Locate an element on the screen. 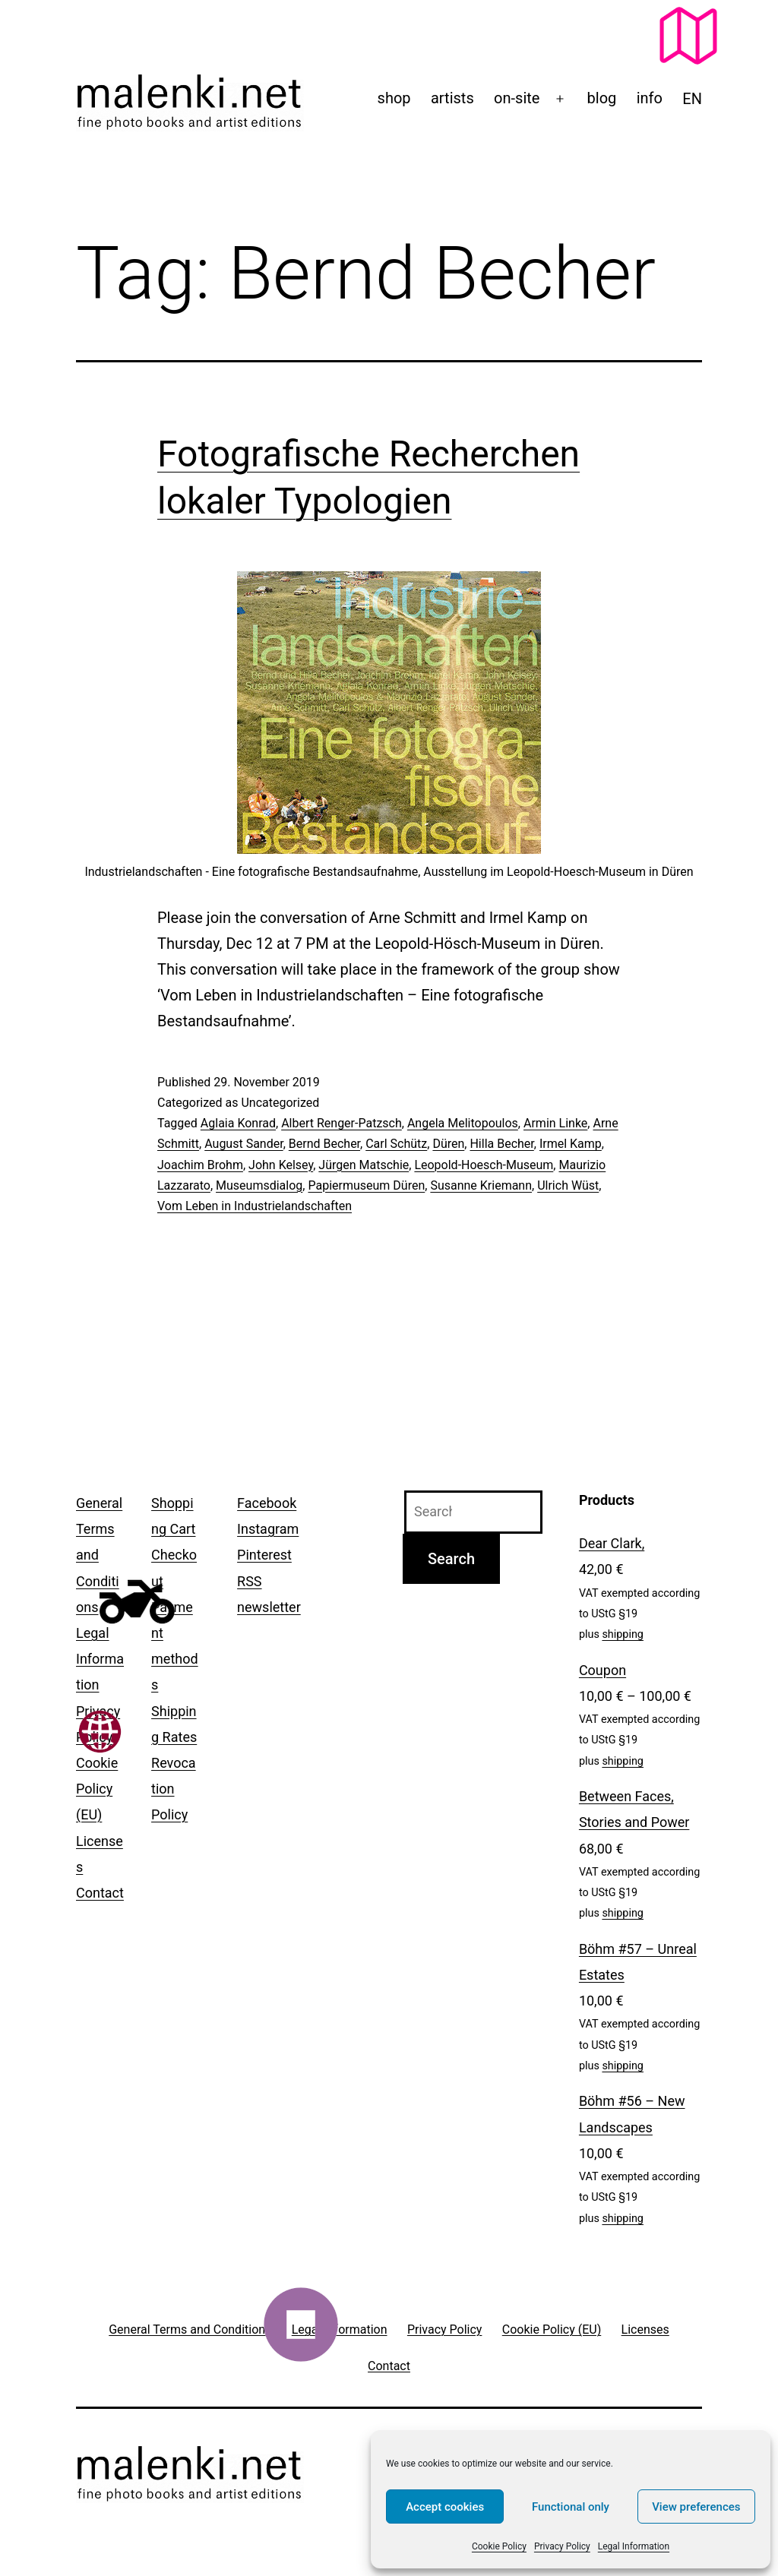 This screenshot has height=2576, width=778. stop media playback is located at coordinates (301, 2325).